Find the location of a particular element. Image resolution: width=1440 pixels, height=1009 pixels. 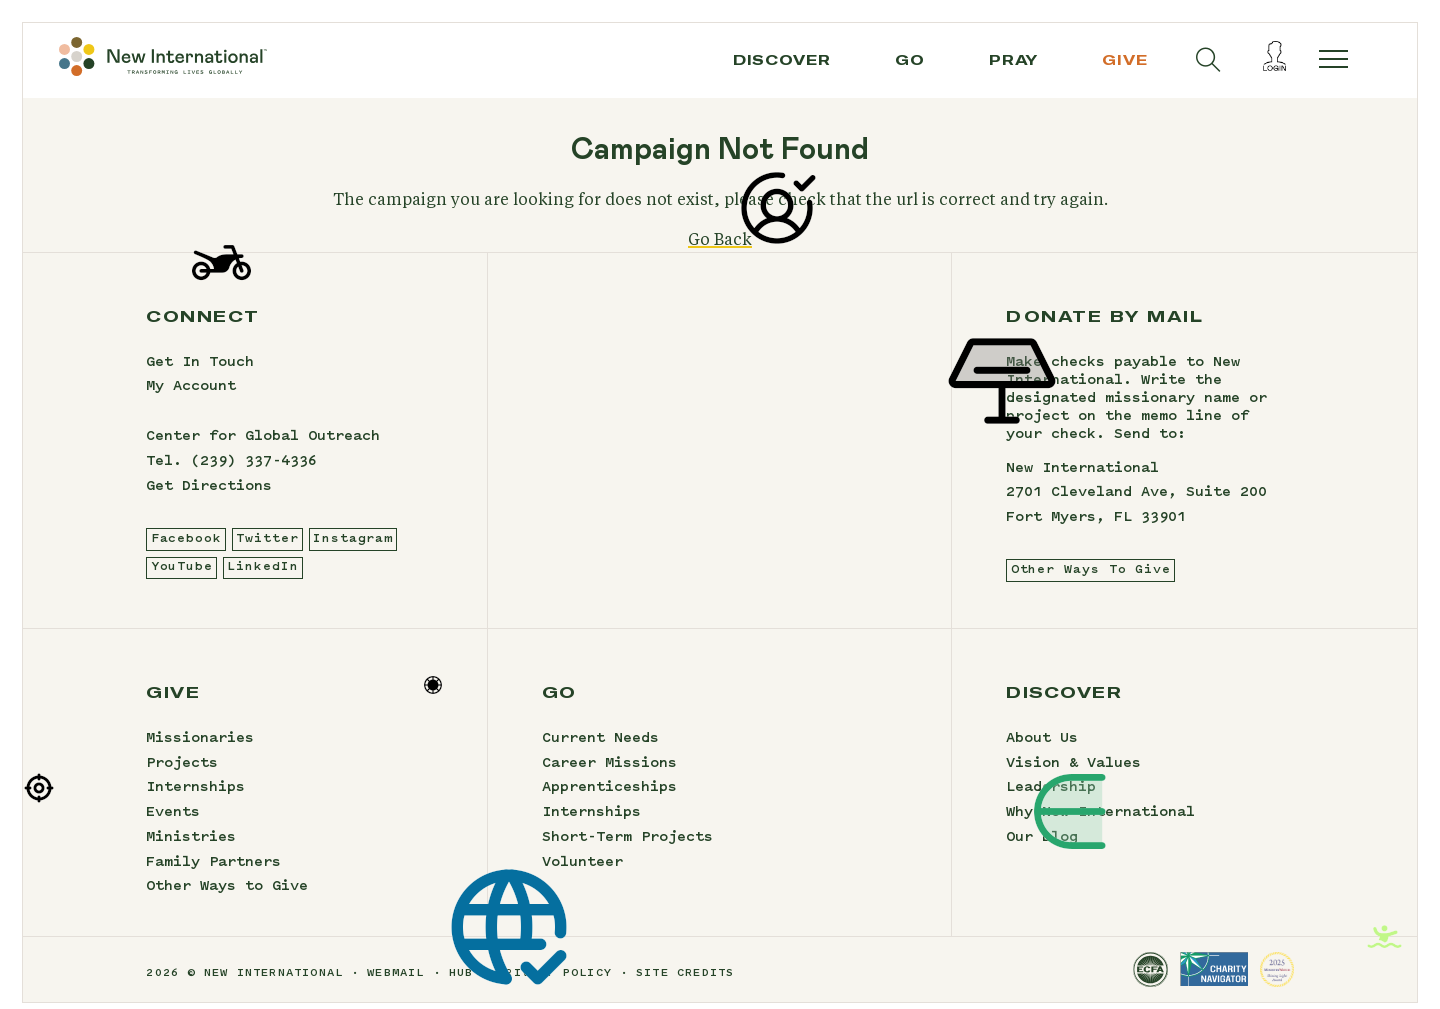

center map on current location is located at coordinates (39, 788).